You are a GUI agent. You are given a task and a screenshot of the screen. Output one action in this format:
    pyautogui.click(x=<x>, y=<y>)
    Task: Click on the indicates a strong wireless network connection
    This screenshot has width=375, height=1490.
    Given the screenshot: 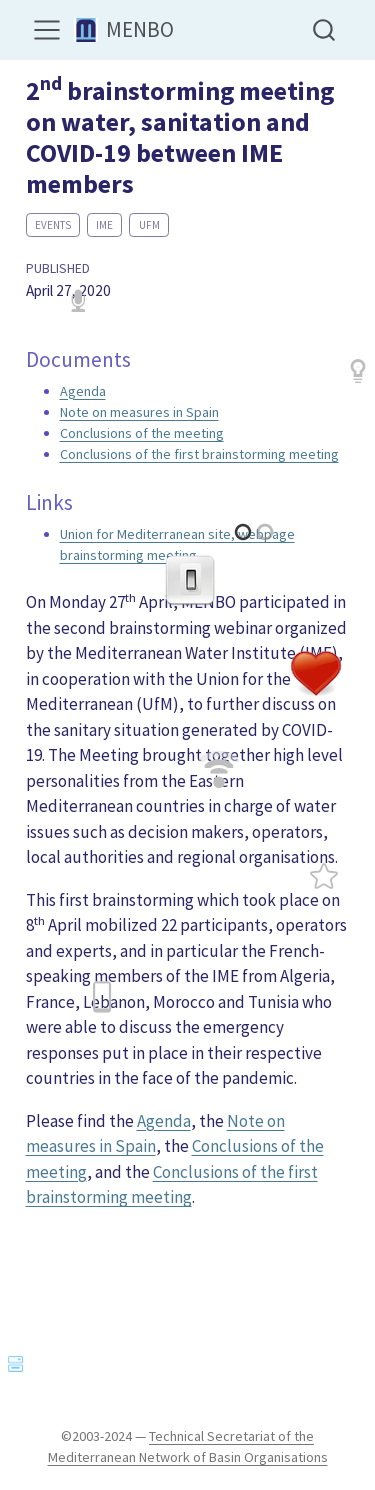 What is the action you would take?
    pyautogui.click(x=219, y=768)
    